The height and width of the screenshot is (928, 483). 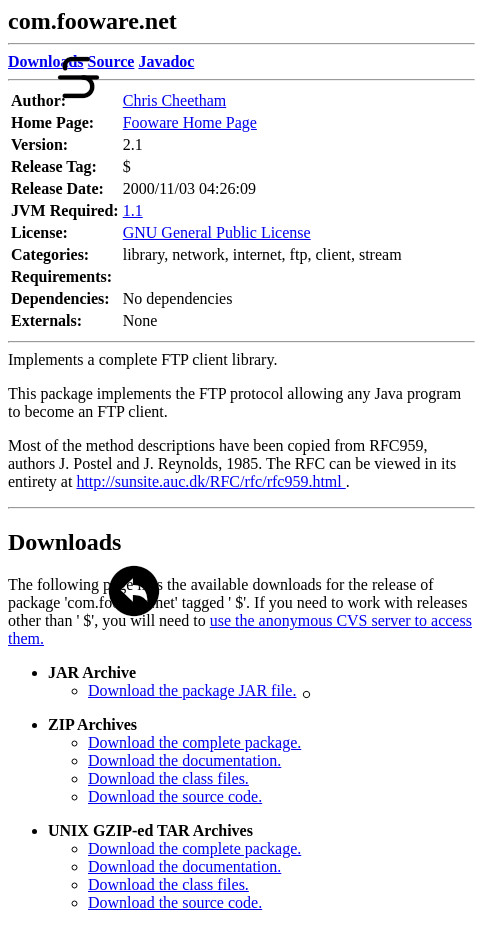 I want to click on indicates an unselected or inactive radio button option, so click(x=306, y=694).